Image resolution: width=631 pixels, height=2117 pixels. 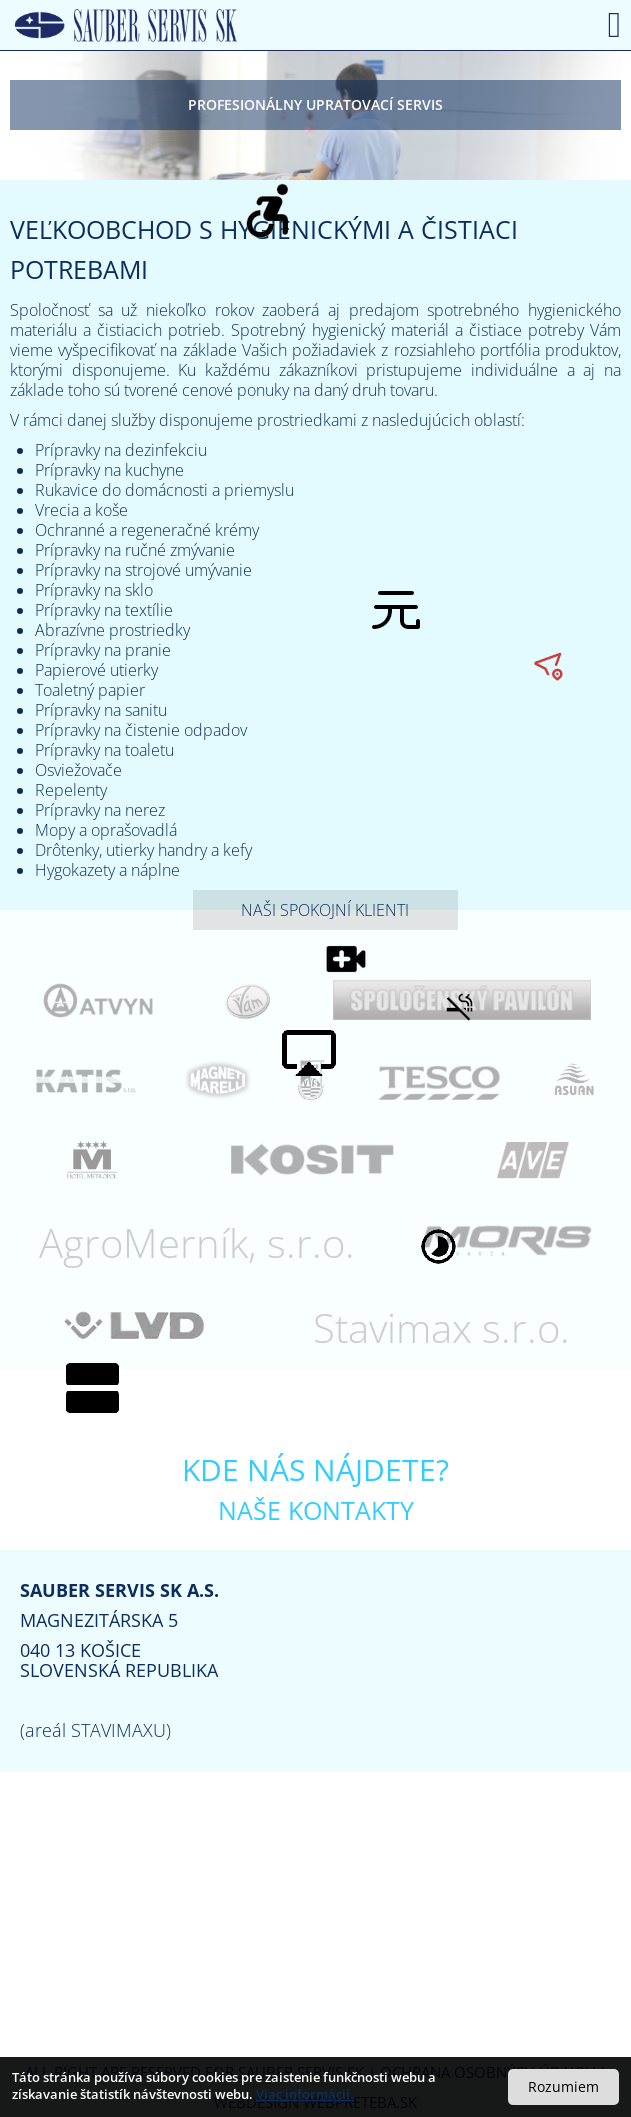 I want to click on indicates a smoke-free or no smoking area, so click(x=459, y=1006).